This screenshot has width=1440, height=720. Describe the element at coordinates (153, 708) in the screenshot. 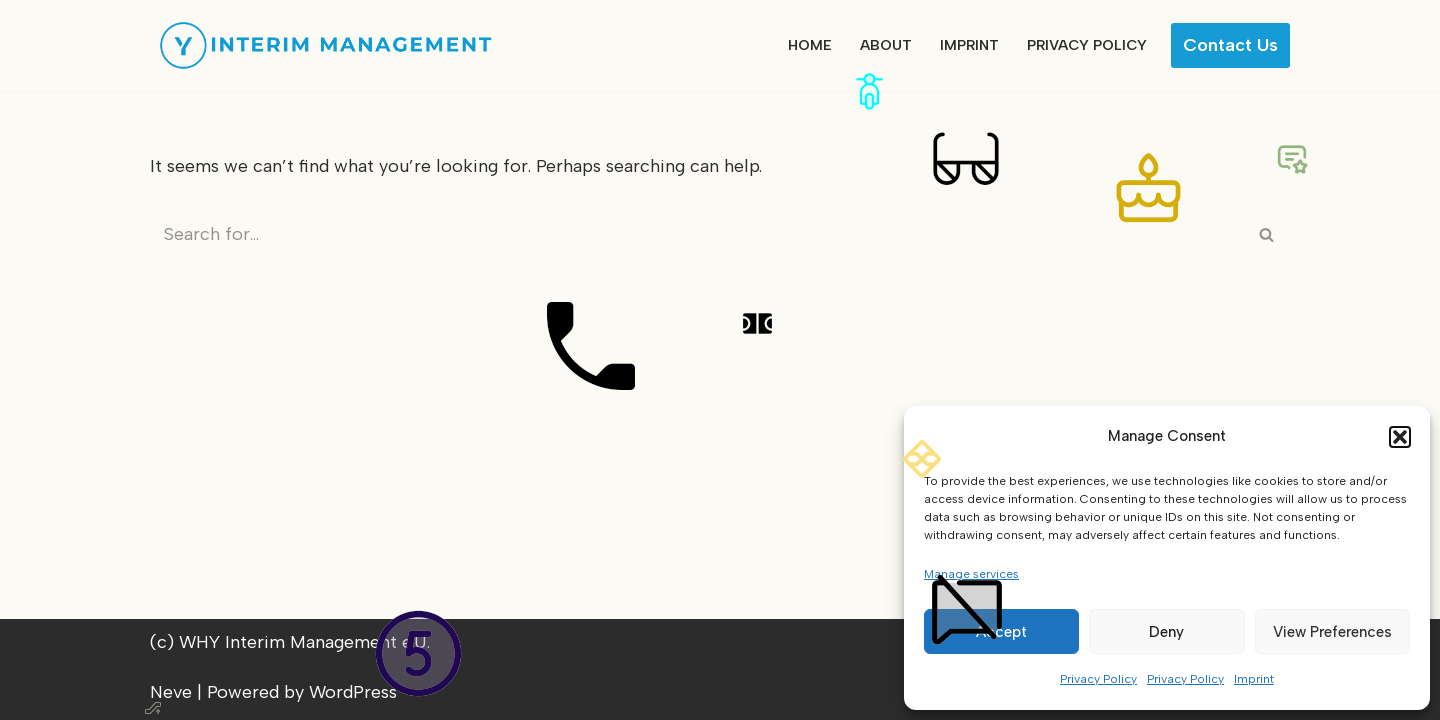

I see `indicates escalator going up` at that location.